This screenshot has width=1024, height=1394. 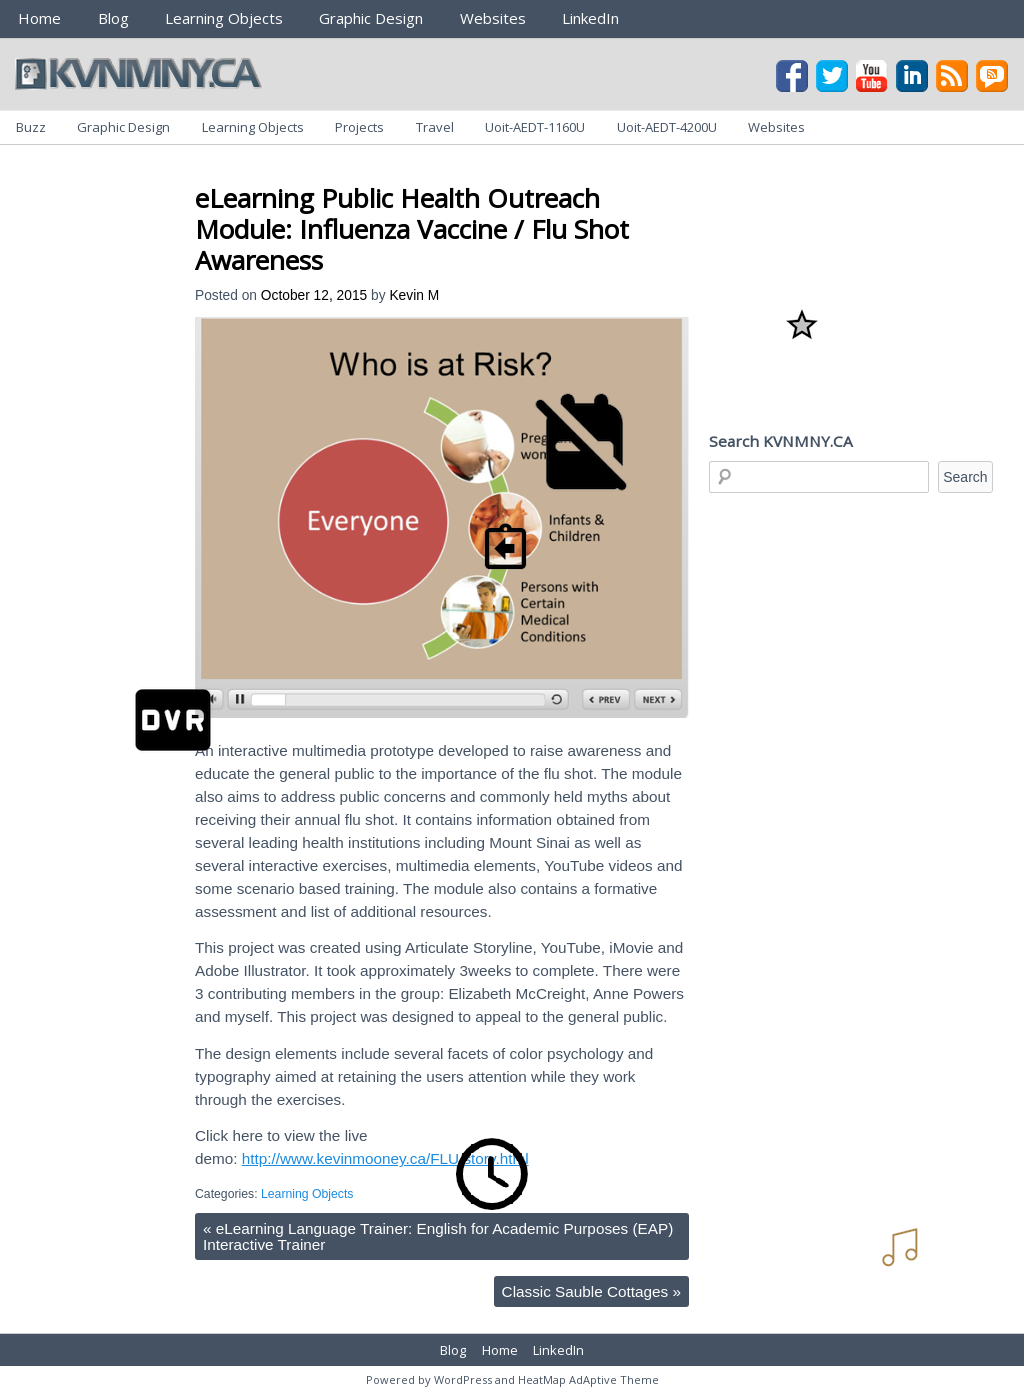 What do you see at coordinates (802, 325) in the screenshot?
I see `add item to favorites` at bounding box center [802, 325].